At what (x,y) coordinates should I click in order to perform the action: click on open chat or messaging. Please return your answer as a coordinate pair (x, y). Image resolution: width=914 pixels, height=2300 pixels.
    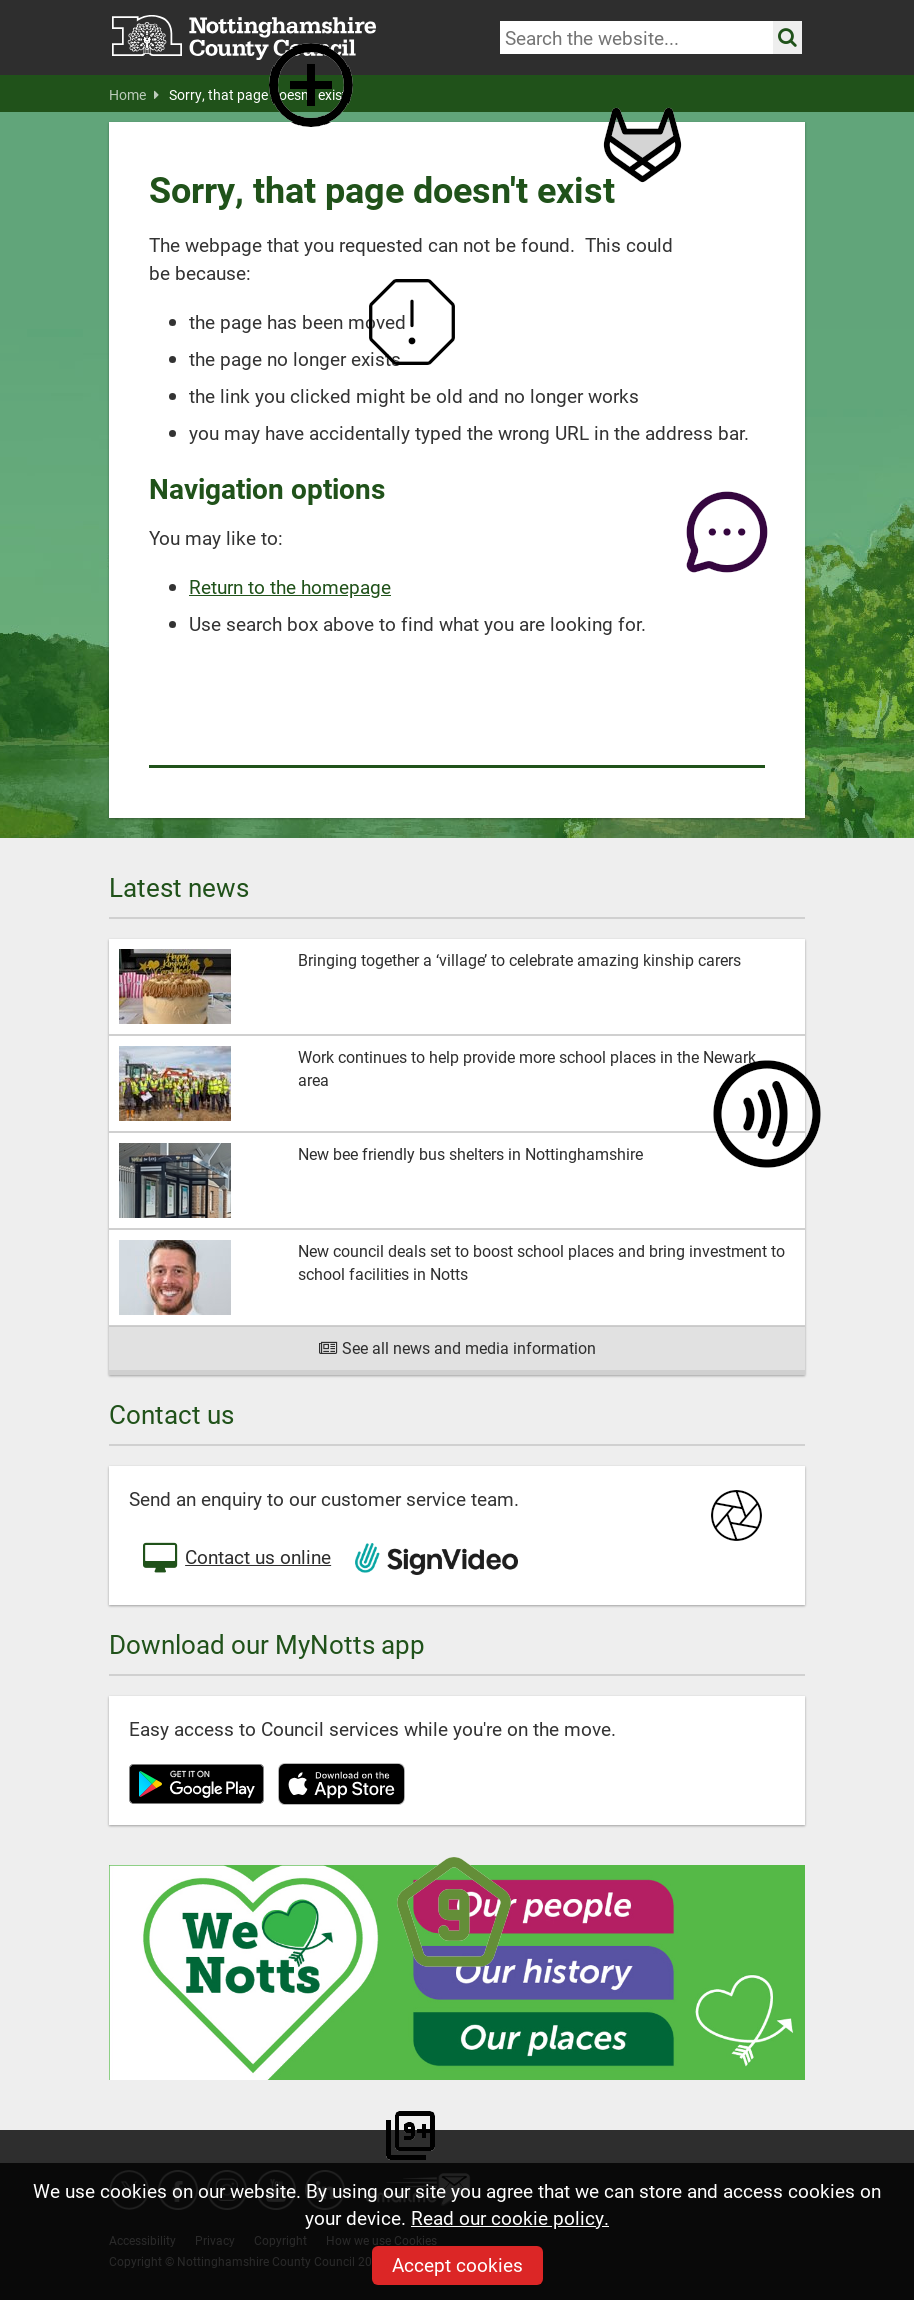
    Looking at the image, I should click on (727, 532).